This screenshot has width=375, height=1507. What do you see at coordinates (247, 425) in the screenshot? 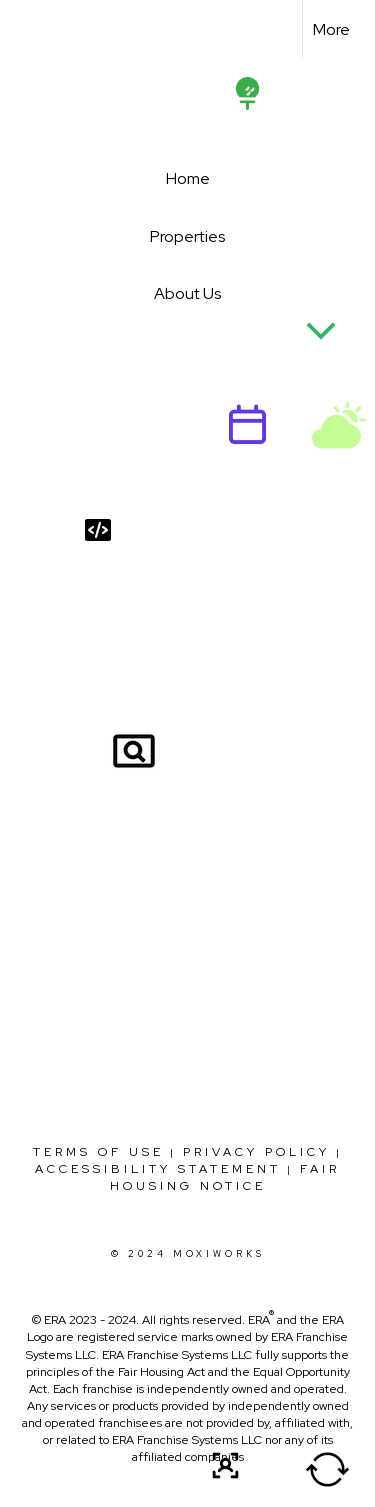
I see `view calendar or schedule` at bounding box center [247, 425].